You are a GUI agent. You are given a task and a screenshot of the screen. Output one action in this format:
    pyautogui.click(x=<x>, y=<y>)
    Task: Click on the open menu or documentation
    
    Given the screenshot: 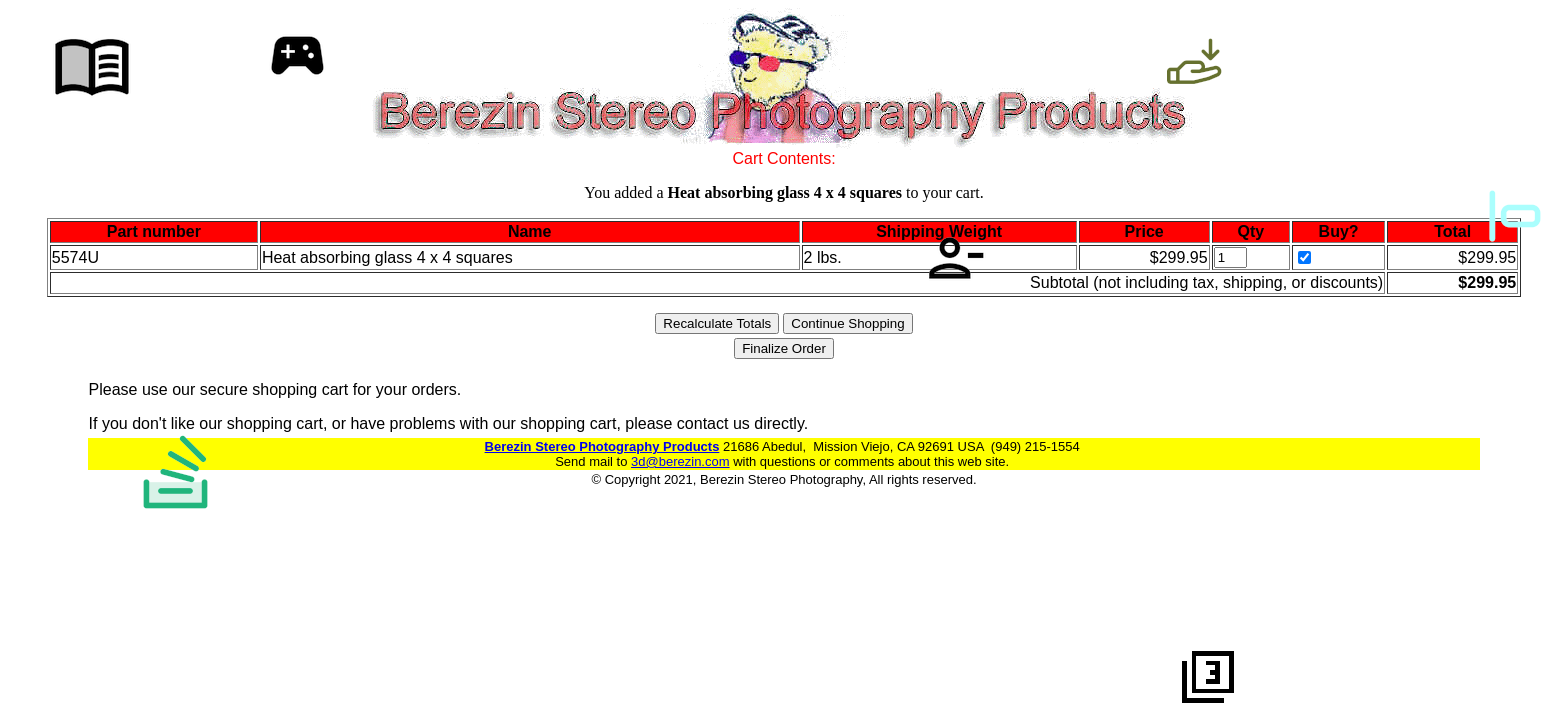 What is the action you would take?
    pyautogui.click(x=92, y=64)
    